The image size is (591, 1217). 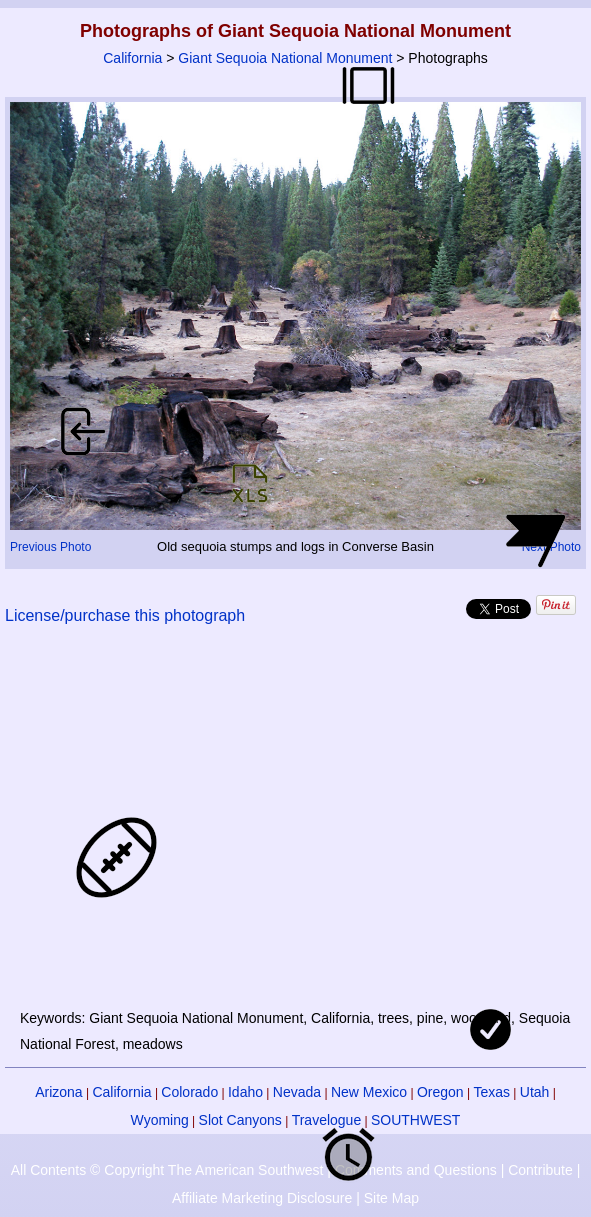 What do you see at coordinates (348, 1154) in the screenshot?
I see `set or manage alarms` at bounding box center [348, 1154].